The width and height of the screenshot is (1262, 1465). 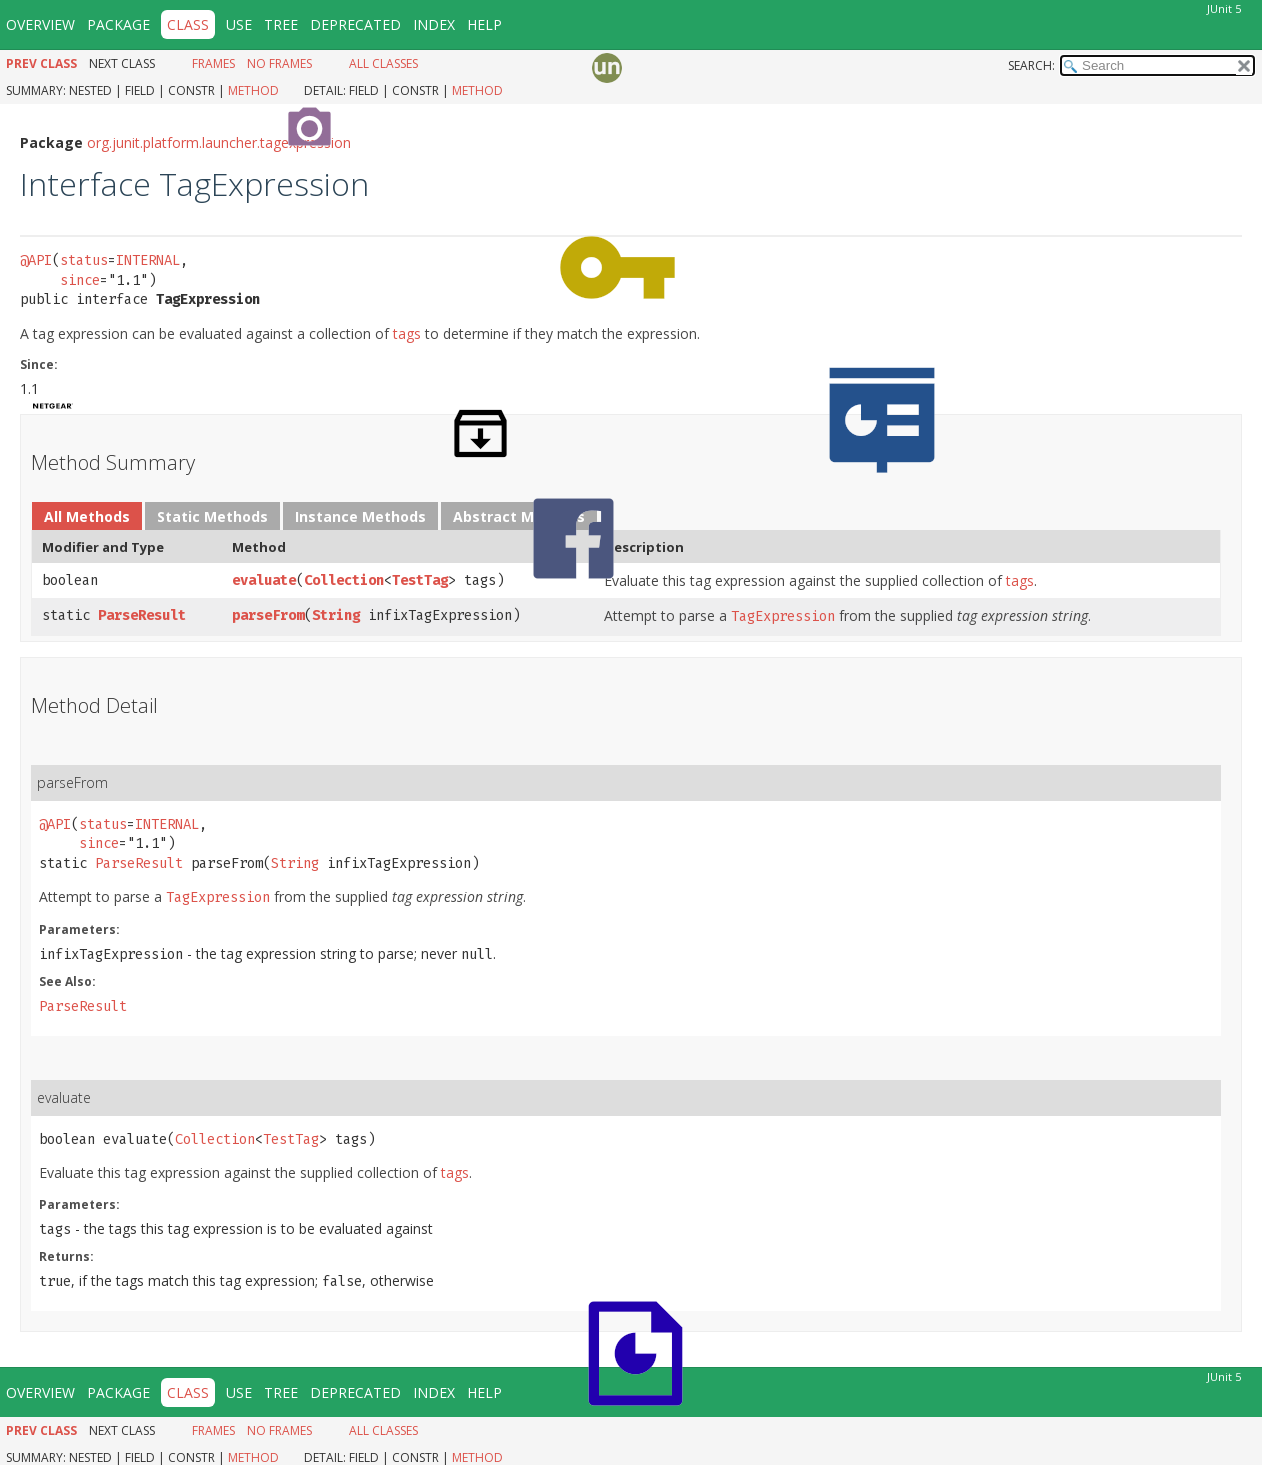 What do you see at coordinates (53, 406) in the screenshot?
I see `netgear brand logo` at bounding box center [53, 406].